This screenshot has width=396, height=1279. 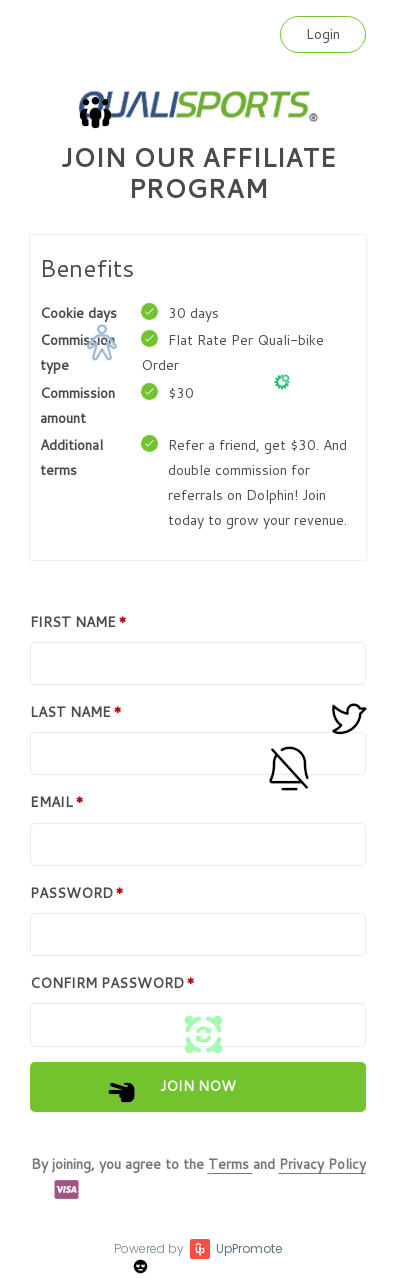 What do you see at coordinates (121, 1092) in the screenshot?
I see `select scissors in rock-paper-scissors game` at bounding box center [121, 1092].